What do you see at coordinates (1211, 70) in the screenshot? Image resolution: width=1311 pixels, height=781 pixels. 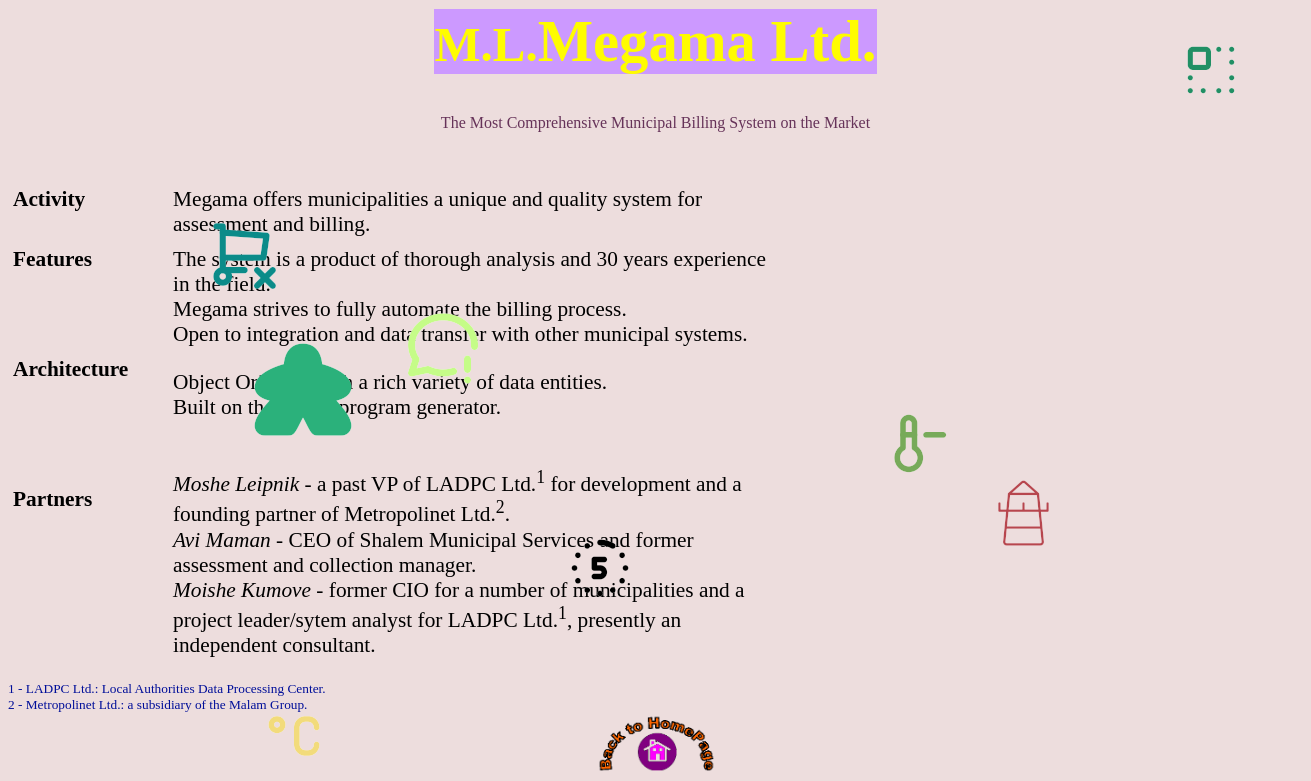 I see `align content to top-left corner` at bounding box center [1211, 70].